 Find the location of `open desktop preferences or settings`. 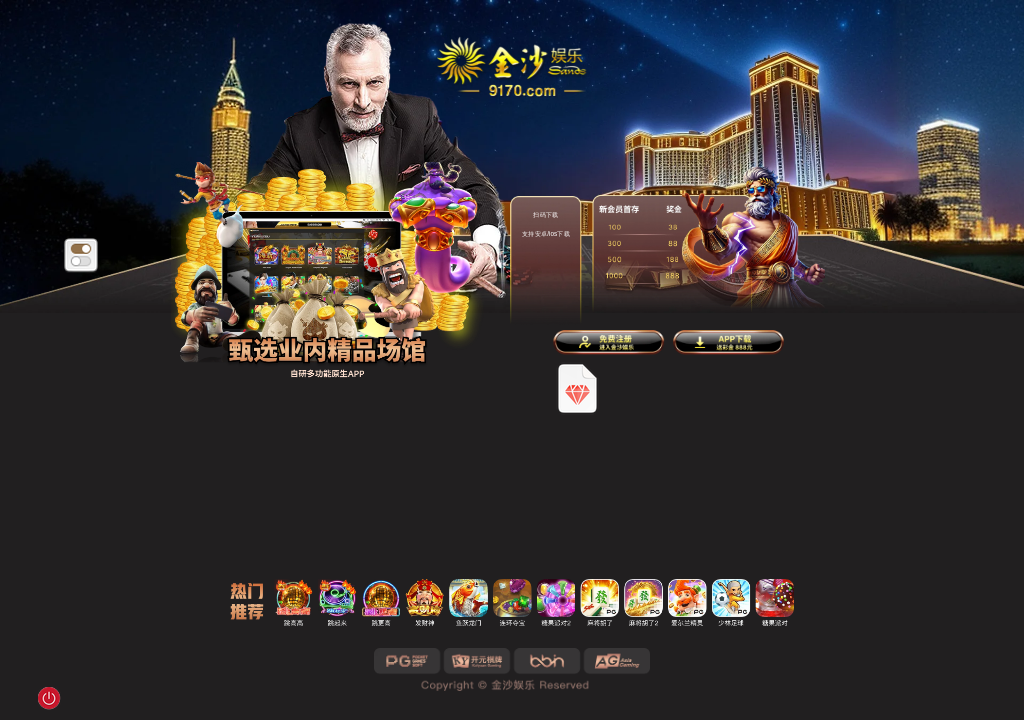

open desktop preferences or settings is located at coordinates (81, 255).